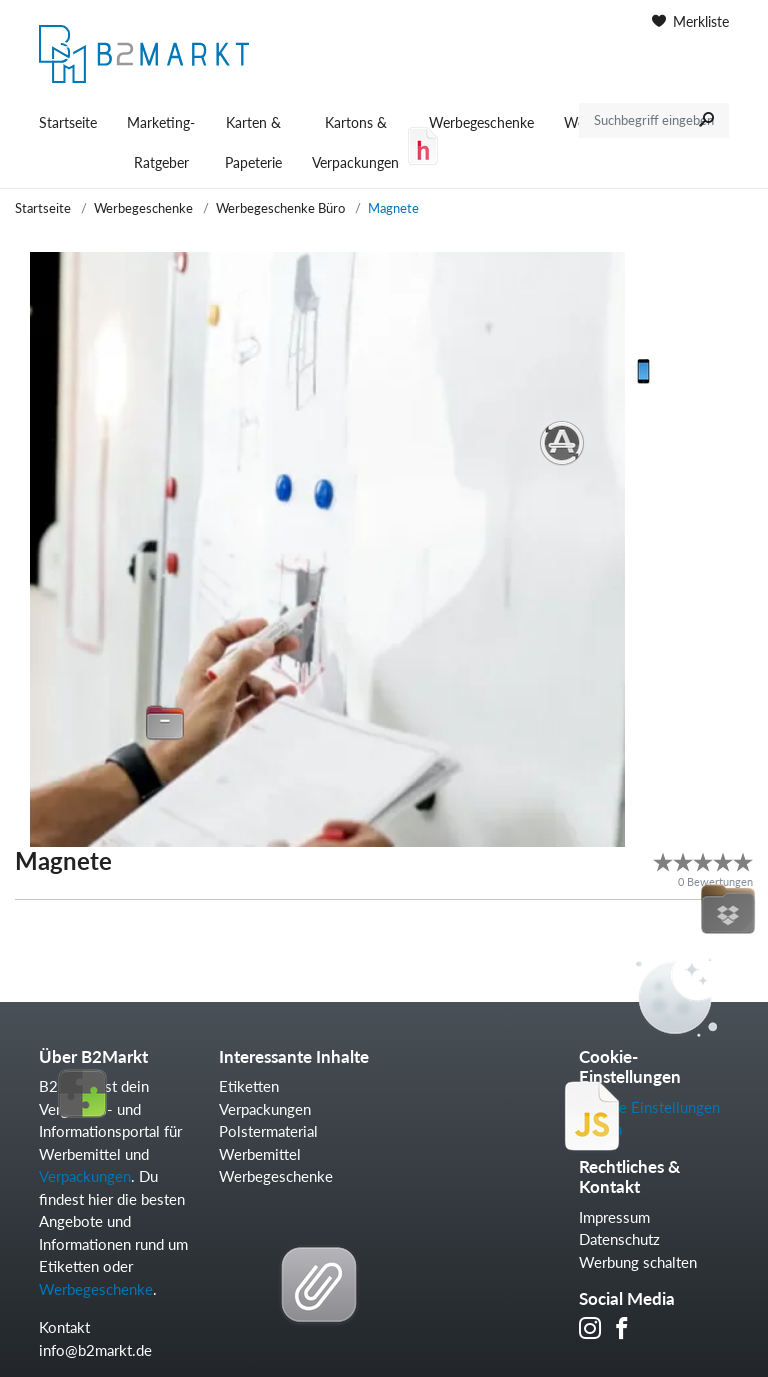 This screenshot has width=768, height=1377. What do you see at coordinates (423, 146) in the screenshot?
I see `c/c++ header file` at bounding box center [423, 146].